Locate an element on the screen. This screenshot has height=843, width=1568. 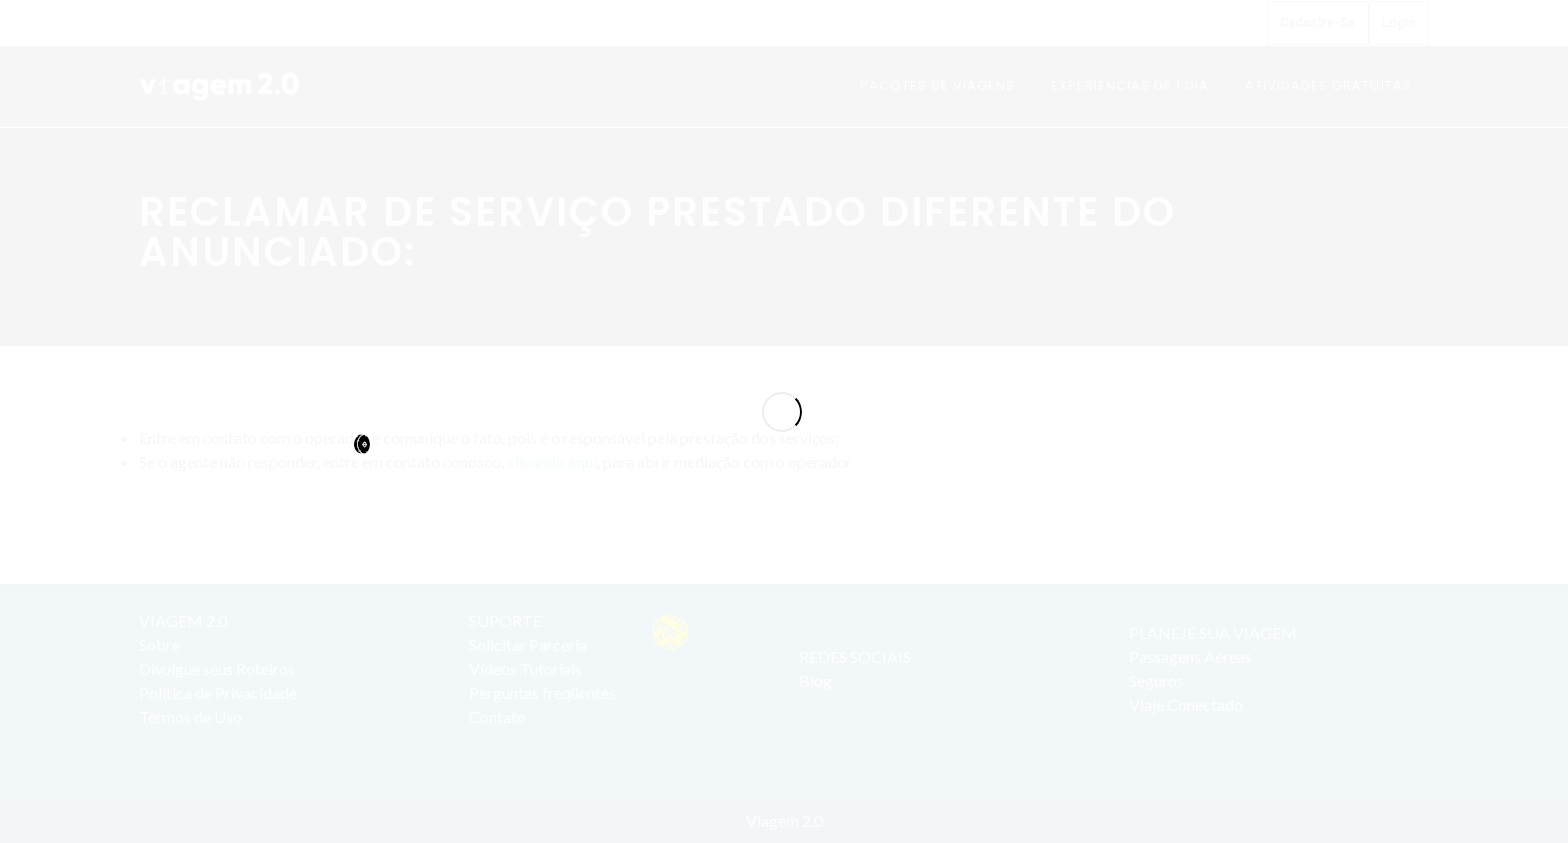
ancient or prehistoric game element is located at coordinates (362, 444).